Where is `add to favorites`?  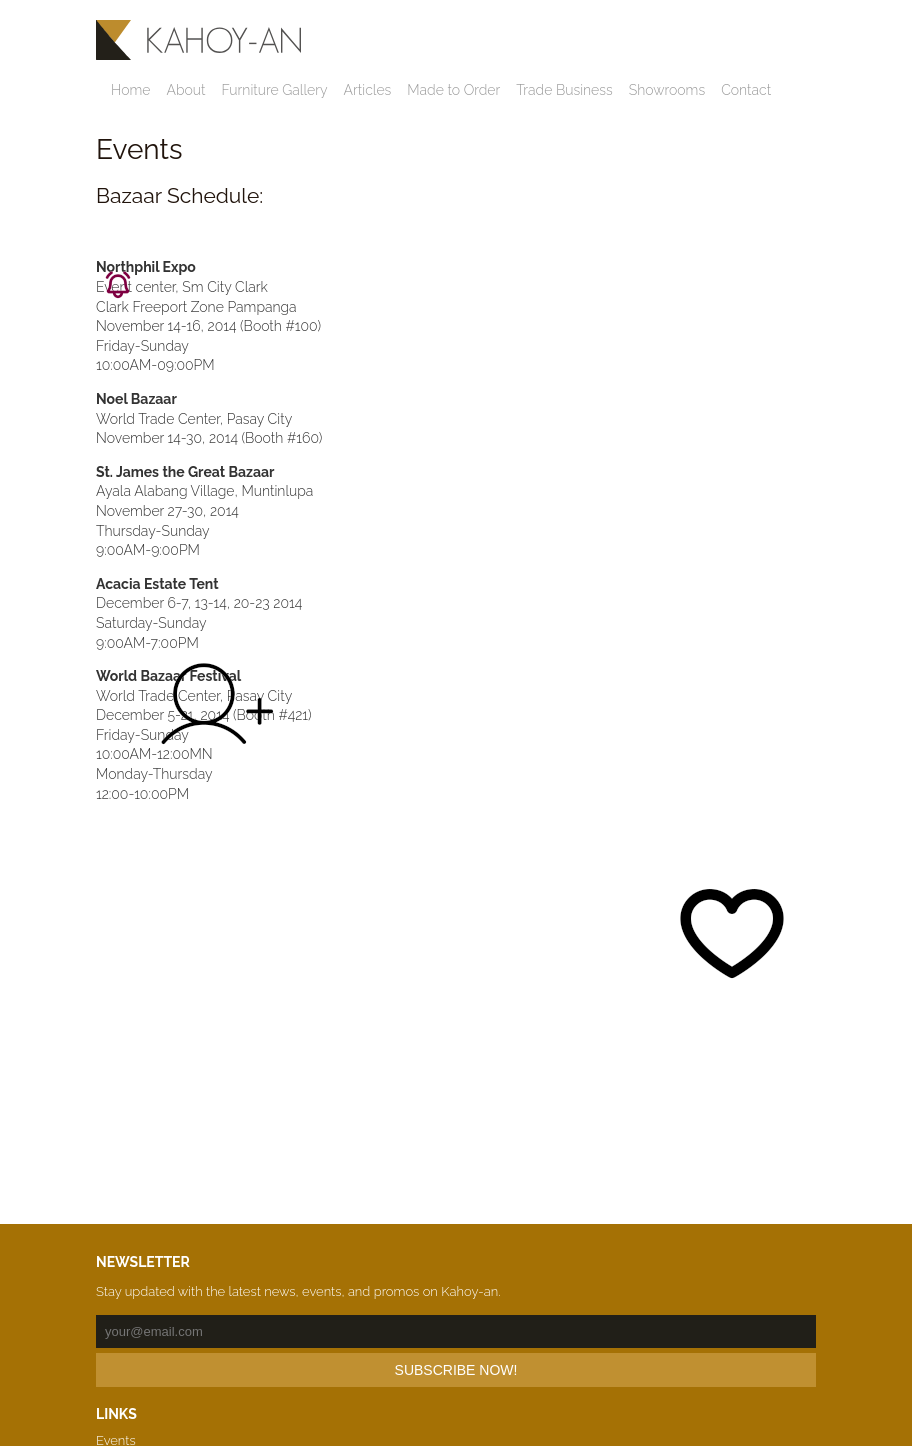 add to favorites is located at coordinates (732, 930).